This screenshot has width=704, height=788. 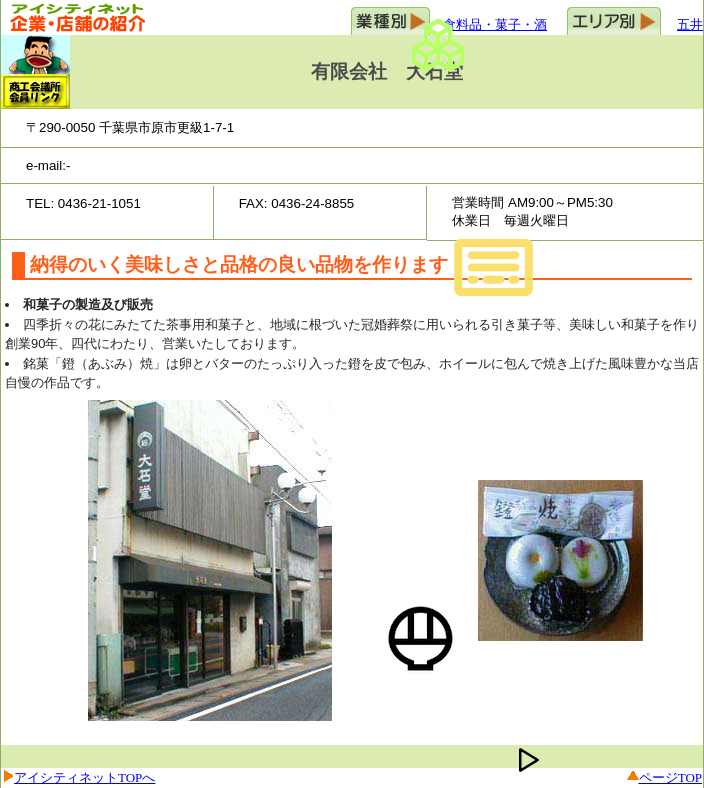 I want to click on browse asian cuisine or rice dishes, so click(x=420, y=638).